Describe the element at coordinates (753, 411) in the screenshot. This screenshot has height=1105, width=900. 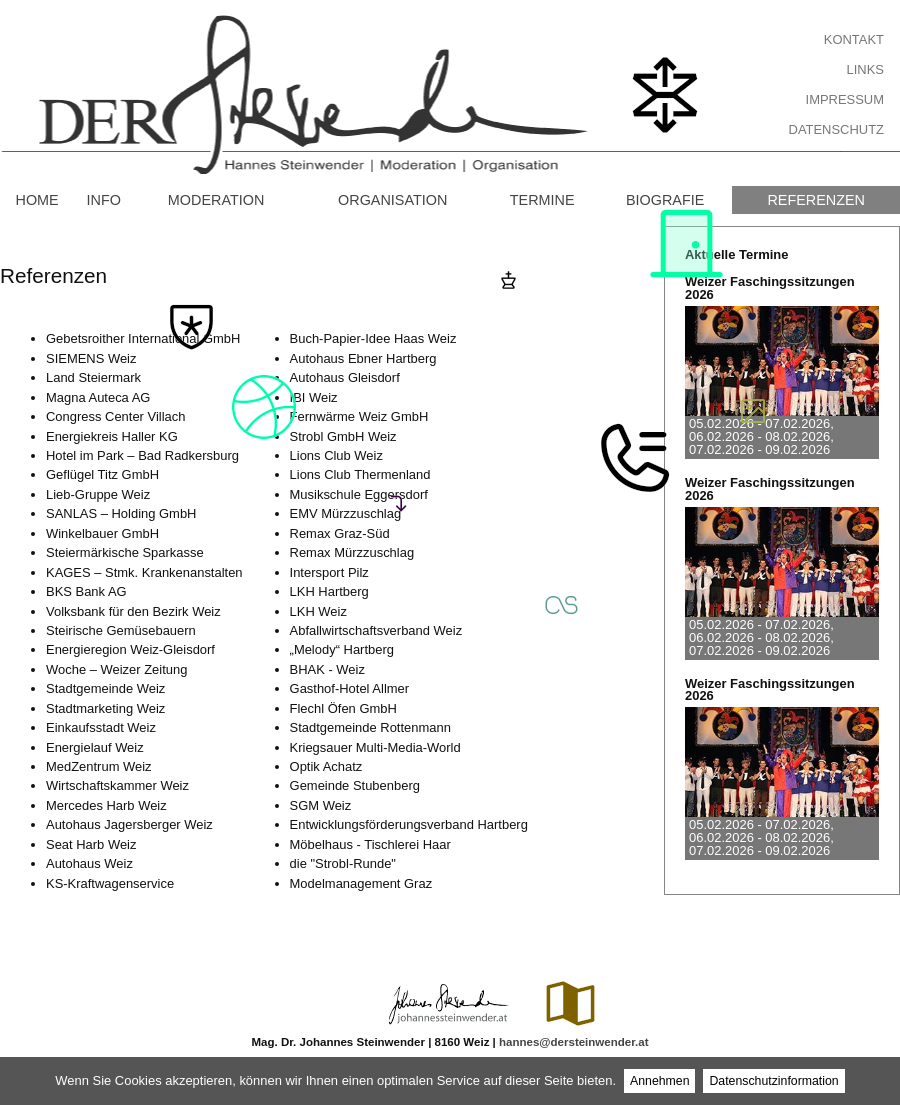
I see `view or open an image file` at that location.